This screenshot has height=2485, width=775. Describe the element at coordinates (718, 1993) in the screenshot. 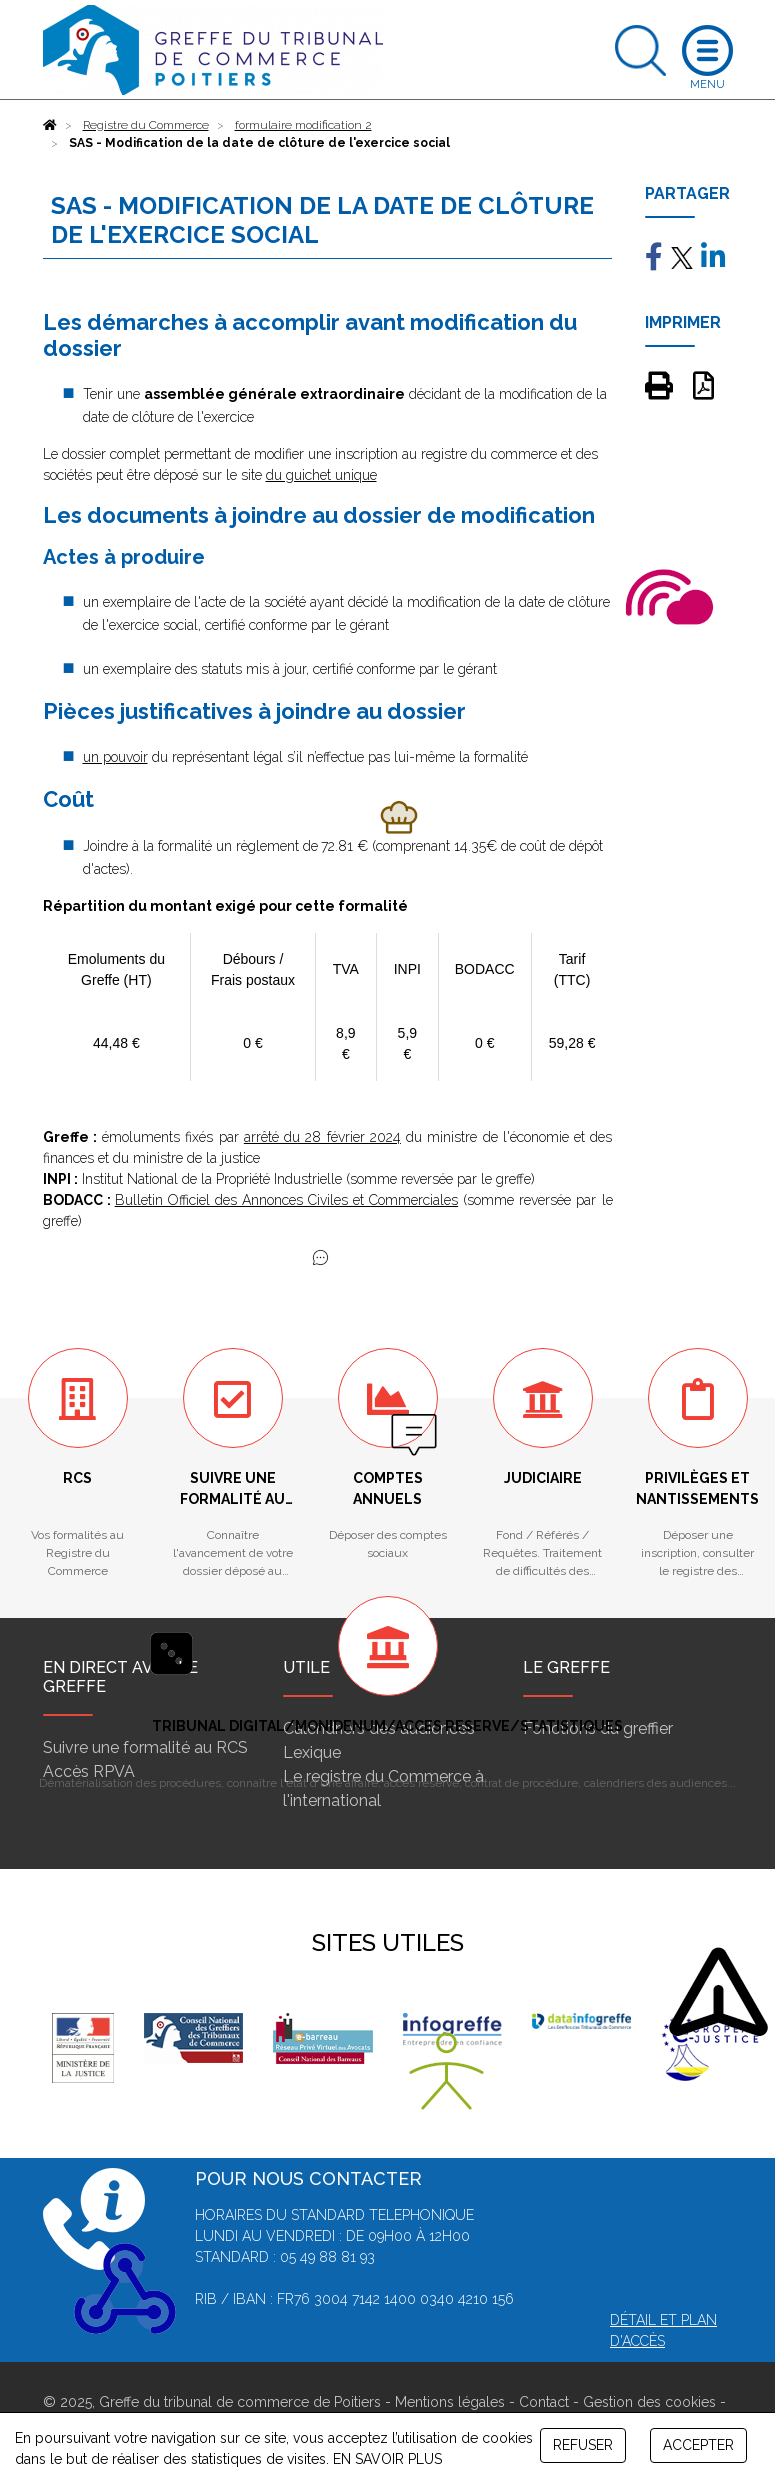

I see `send a message or email` at that location.